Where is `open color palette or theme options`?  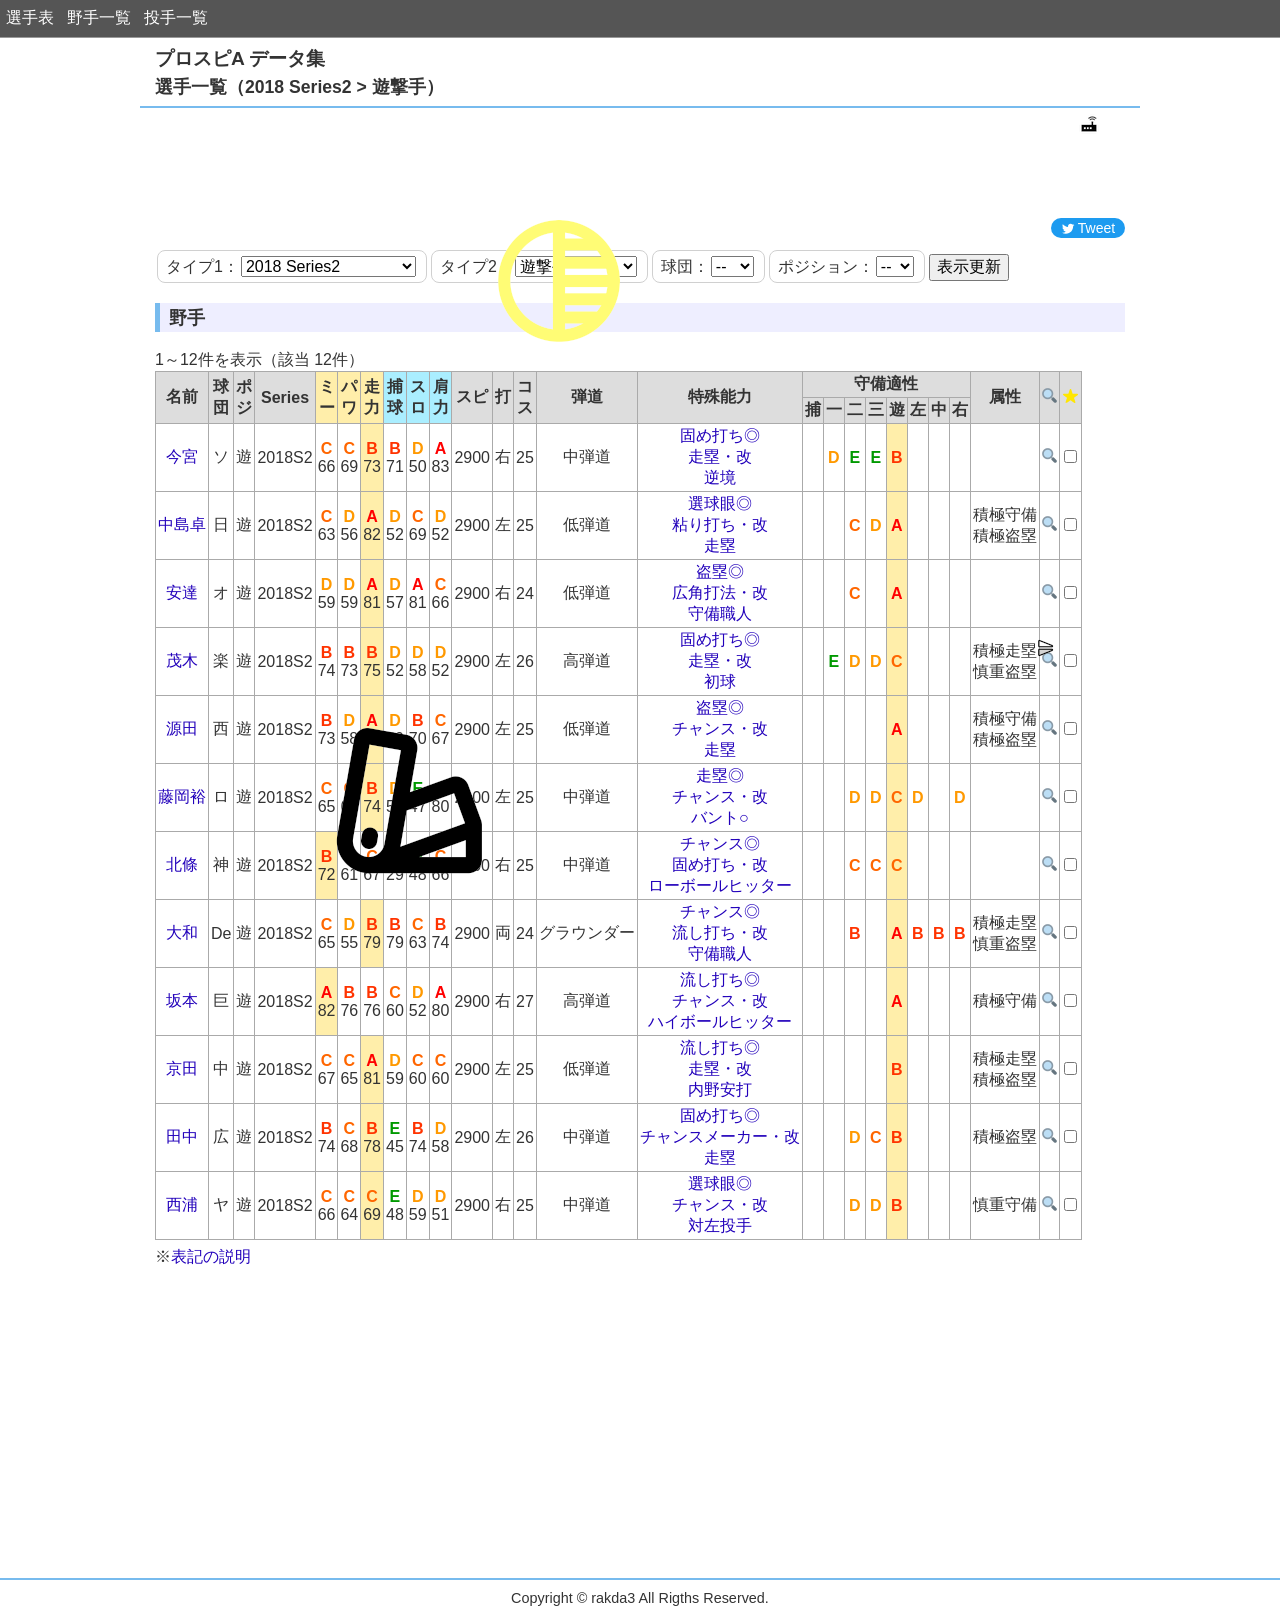
open color palette or theme options is located at coordinates (404, 806).